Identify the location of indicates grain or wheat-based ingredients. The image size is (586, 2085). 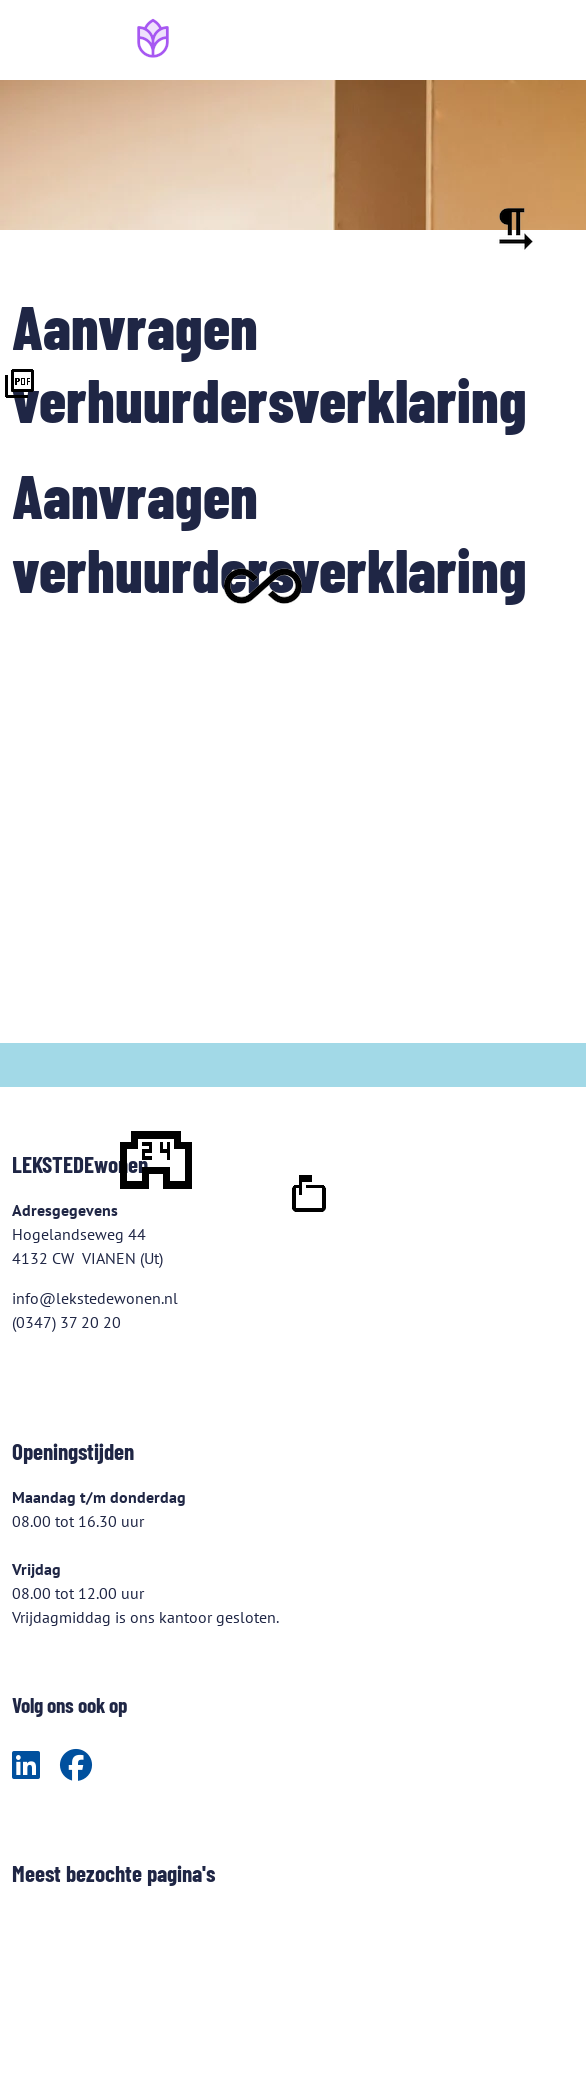
(153, 39).